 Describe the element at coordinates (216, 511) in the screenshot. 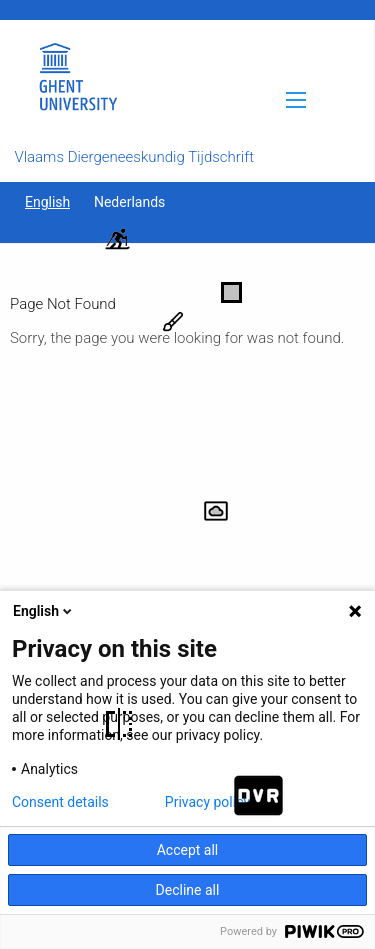

I see `access daydream or screensaver settings` at that location.